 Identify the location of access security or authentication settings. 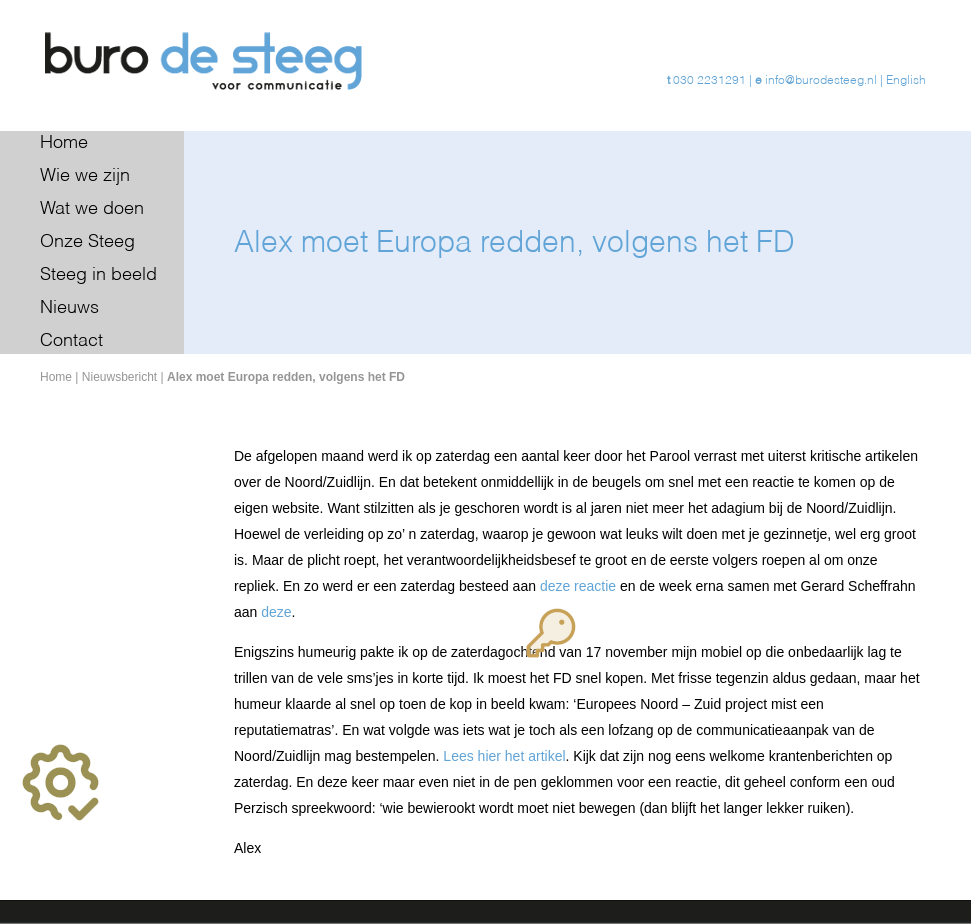
(550, 634).